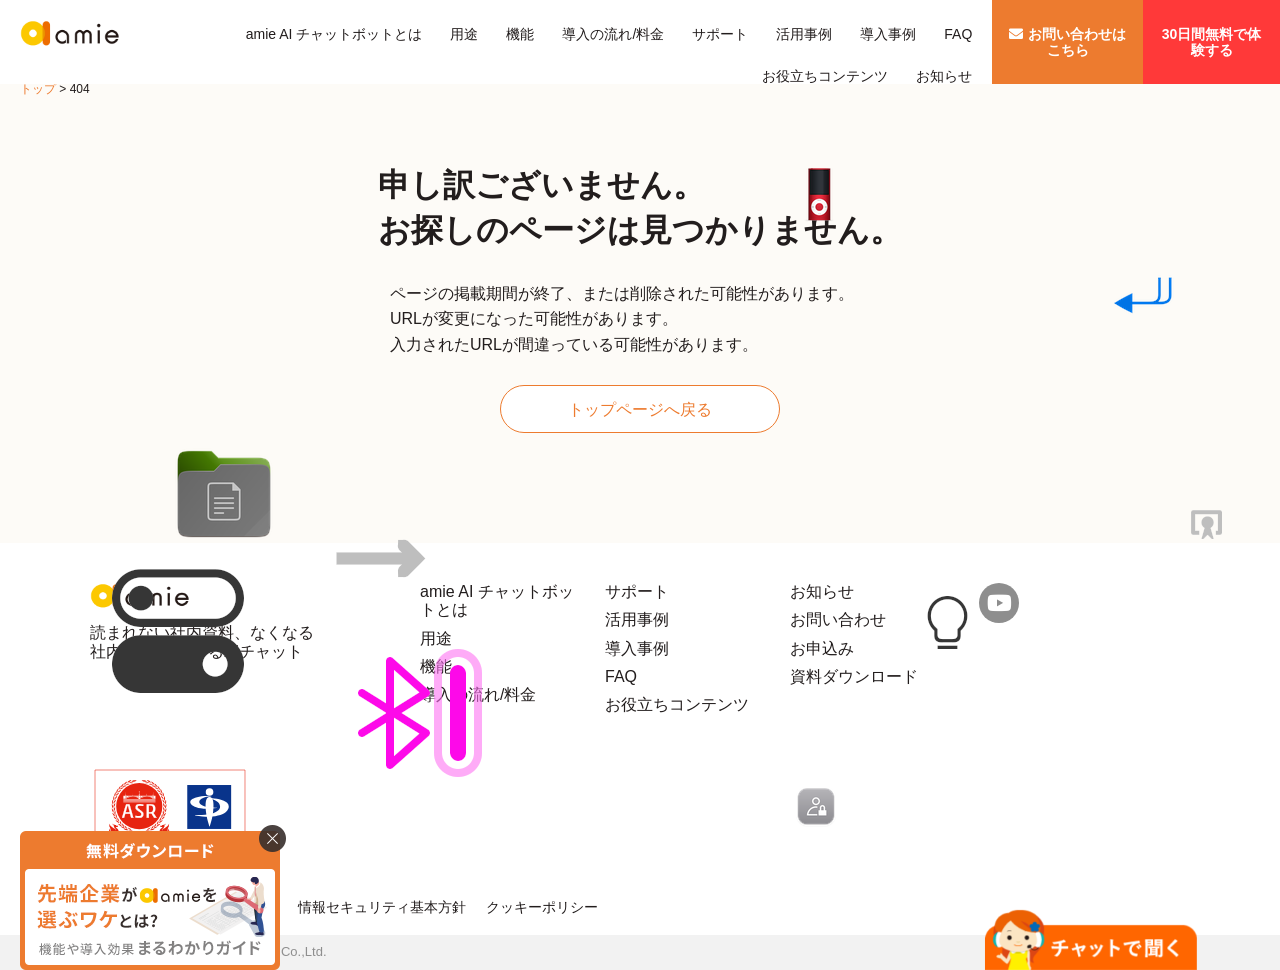  What do you see at coordinates (1142, 295) in the screenshot?
I see `reply to all recipients in an email thread` at bounding box center [1142, 295].